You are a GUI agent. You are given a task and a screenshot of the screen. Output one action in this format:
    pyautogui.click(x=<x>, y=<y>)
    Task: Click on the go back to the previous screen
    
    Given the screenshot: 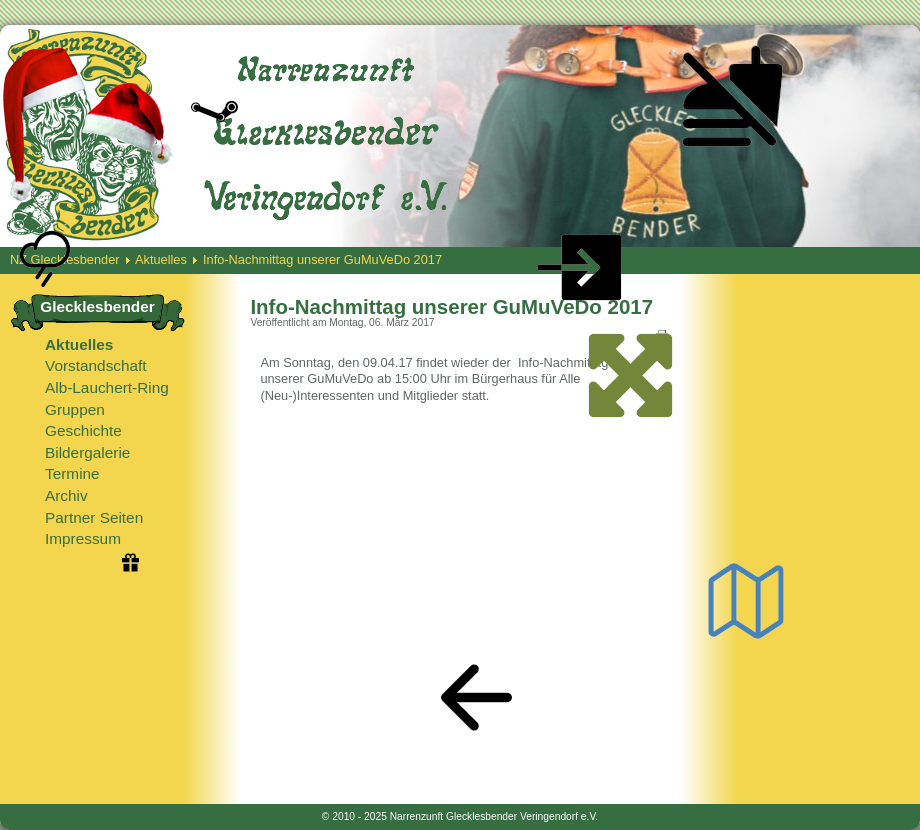 What is the action you would take?
    pyautogui.click(x=476, y=697)
    